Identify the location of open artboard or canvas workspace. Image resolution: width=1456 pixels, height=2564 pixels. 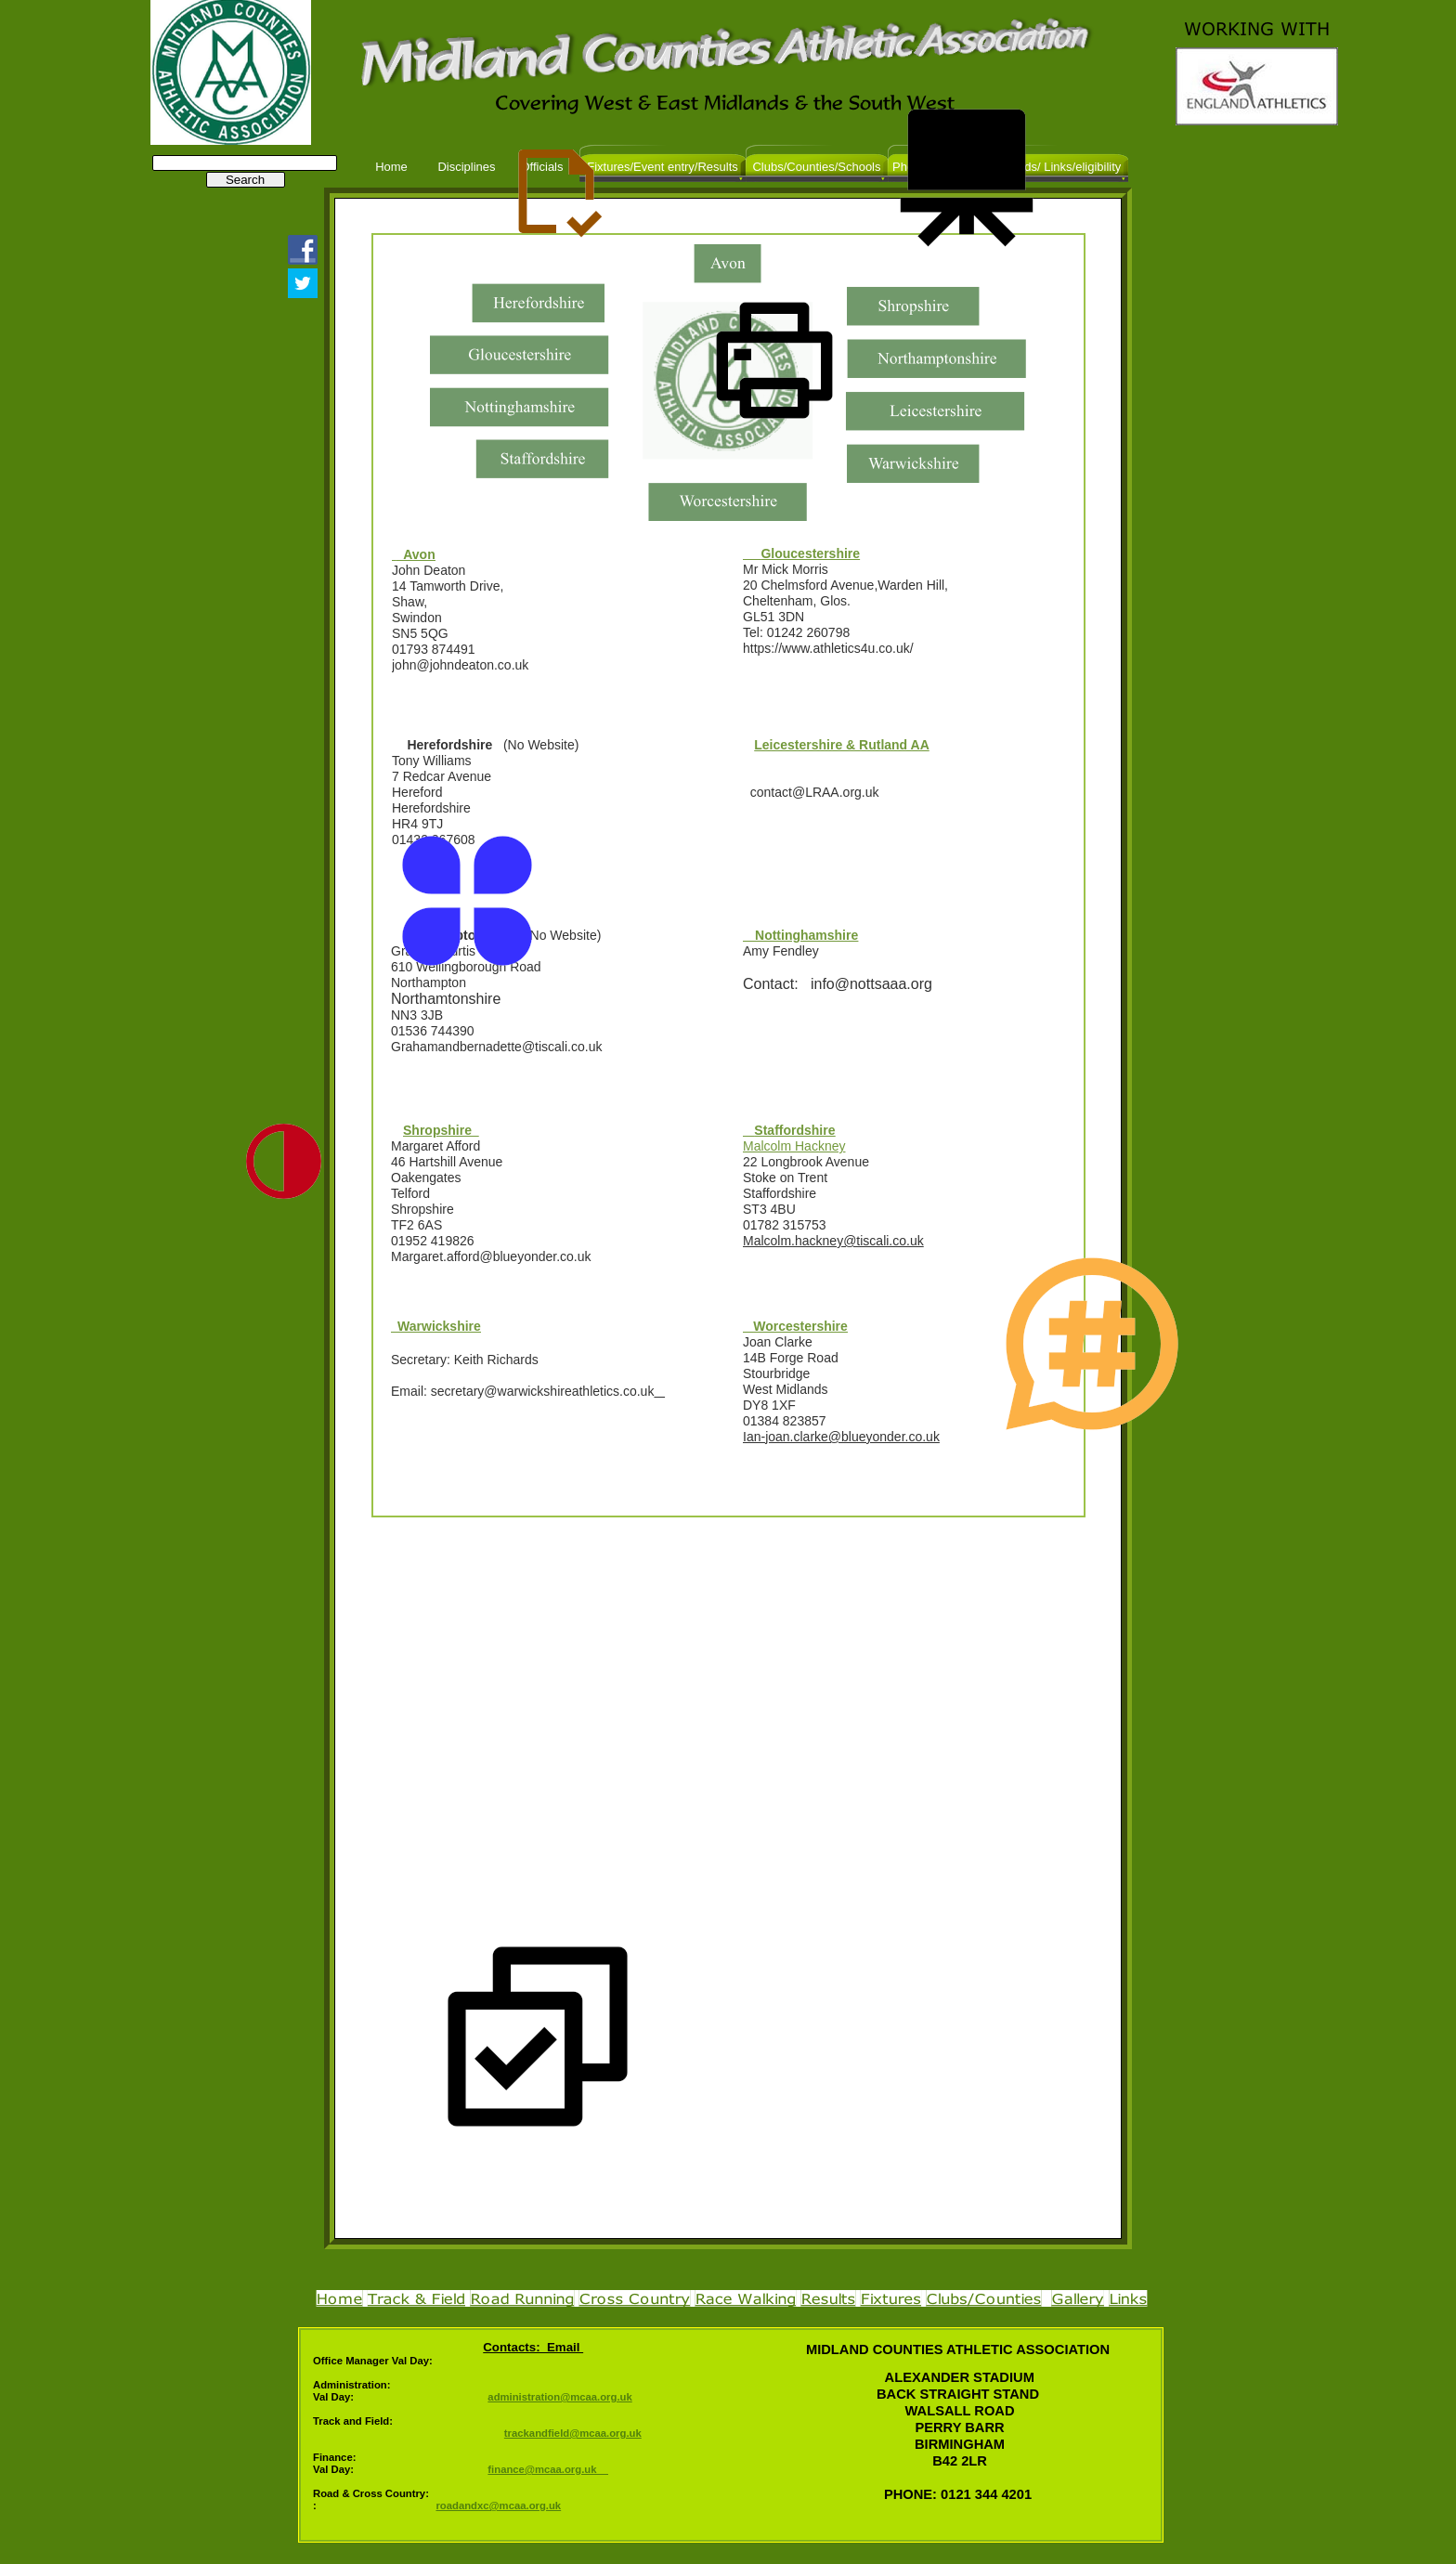
(967, 176).